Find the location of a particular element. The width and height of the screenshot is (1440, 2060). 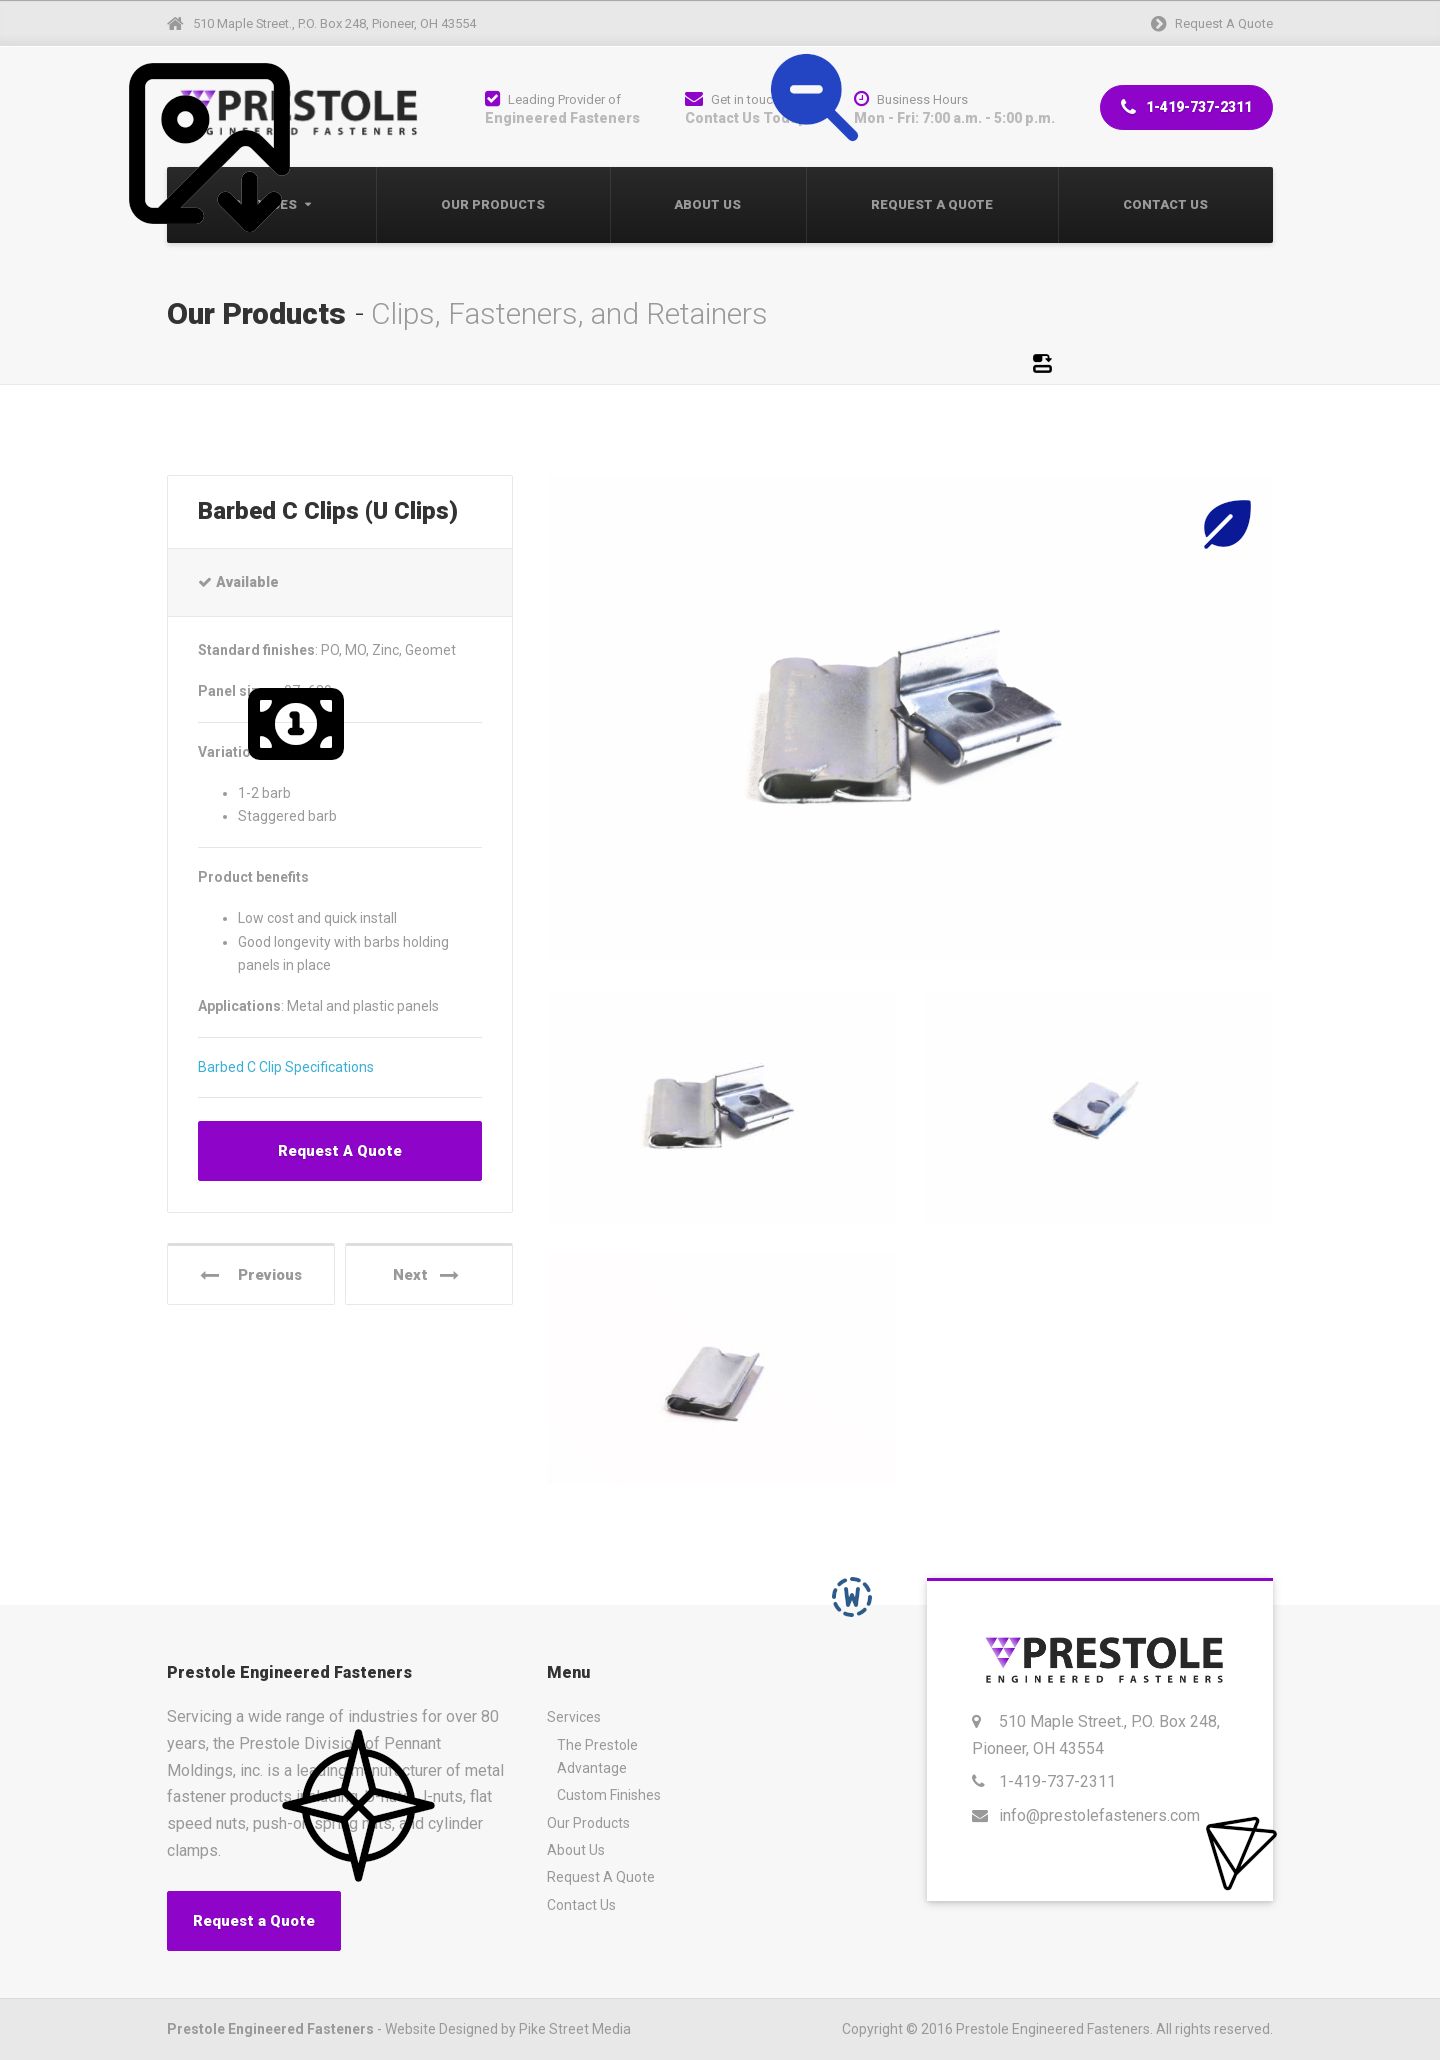

access navigation or orientation tools is located at coordinates (358, 1805).